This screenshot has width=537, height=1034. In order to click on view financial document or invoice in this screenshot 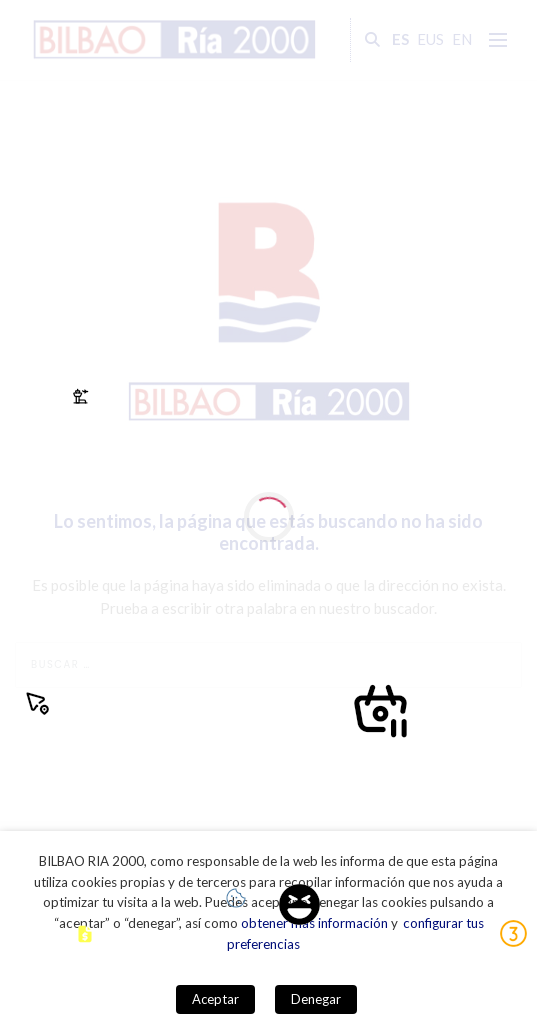, I will do `click(85, 934)`.